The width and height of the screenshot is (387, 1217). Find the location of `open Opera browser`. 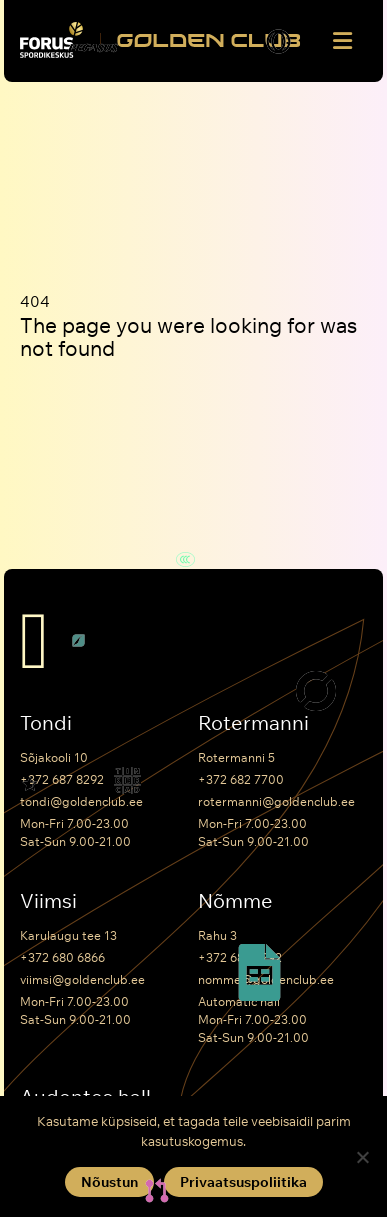

open Opera browser is located at coordinates (278, 41).